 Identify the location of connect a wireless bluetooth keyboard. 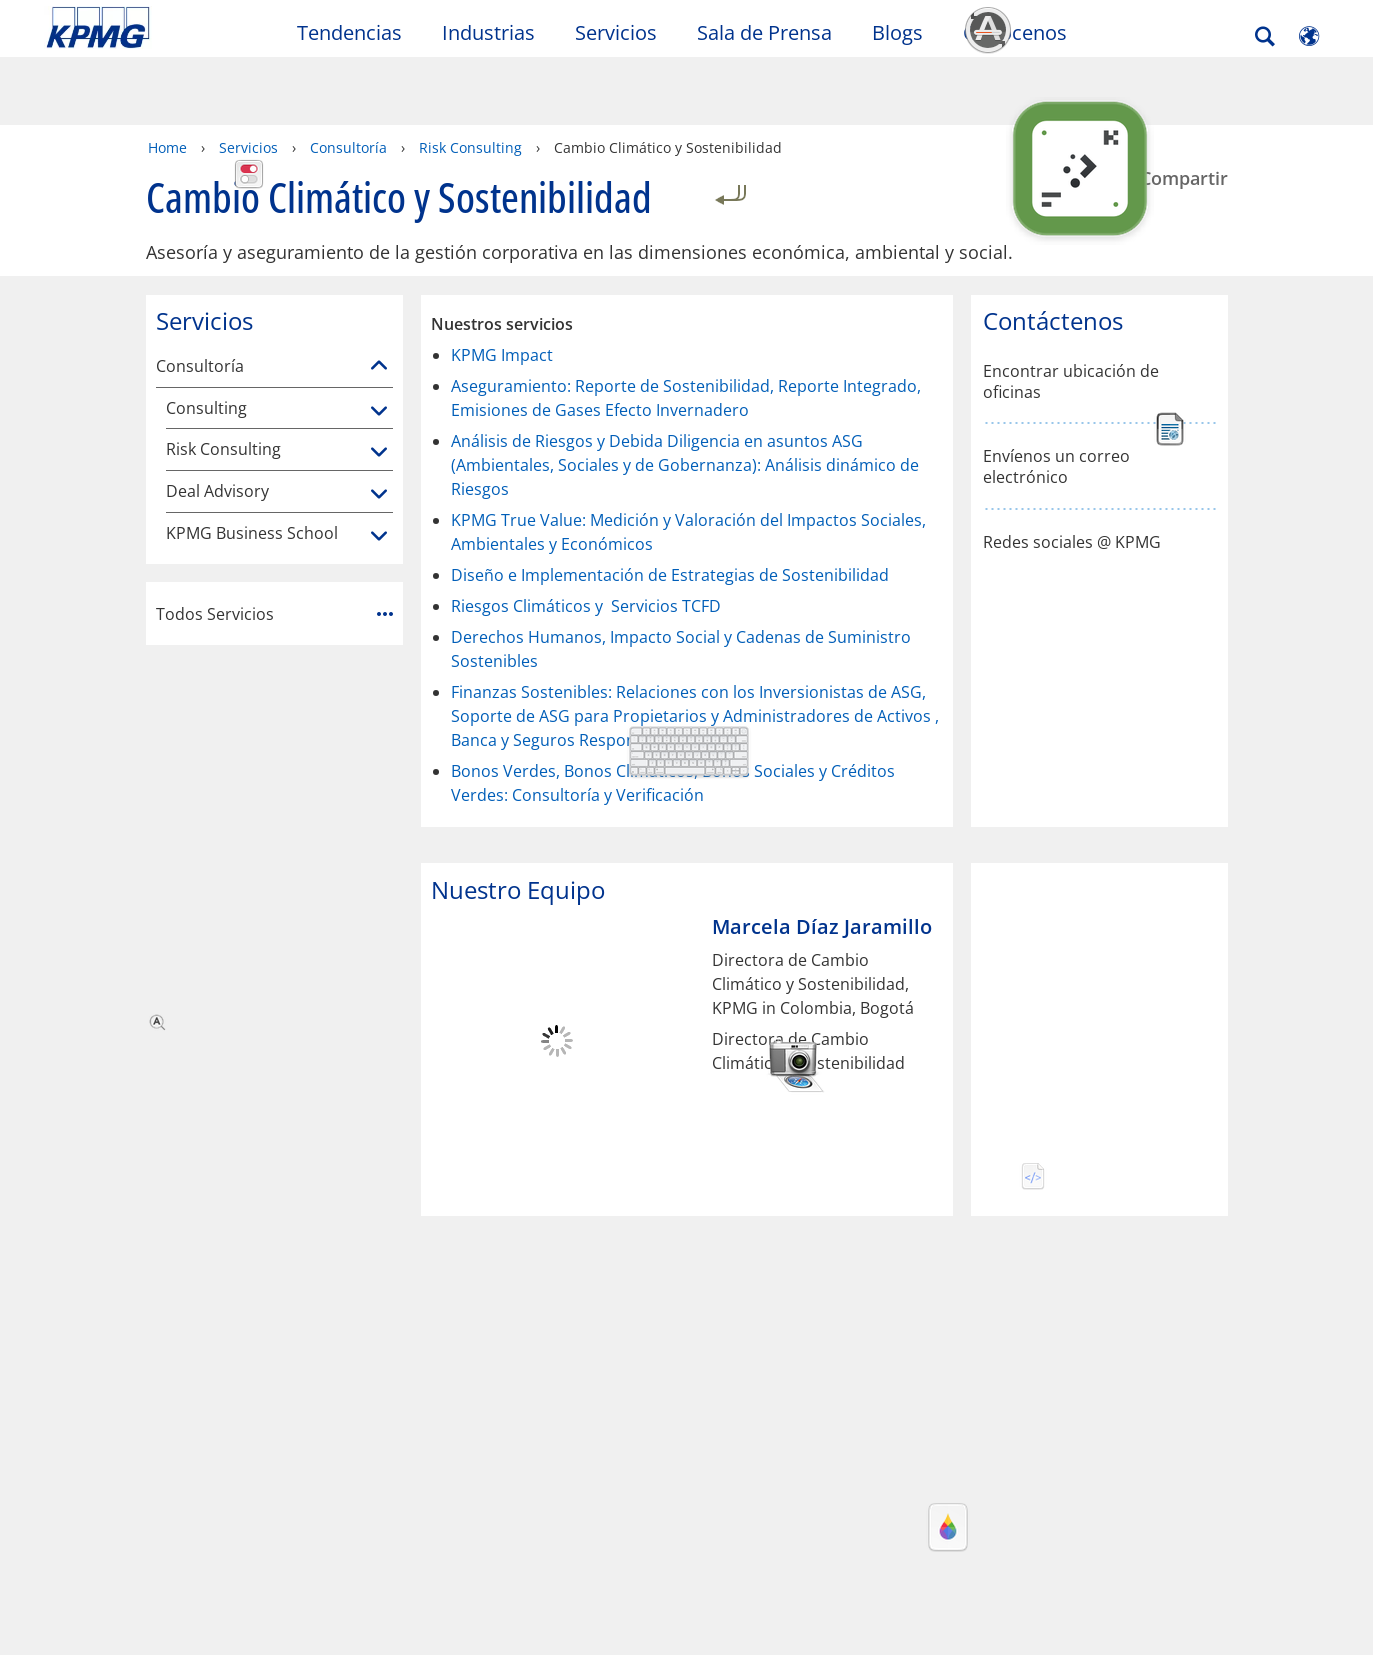
(689, 751).